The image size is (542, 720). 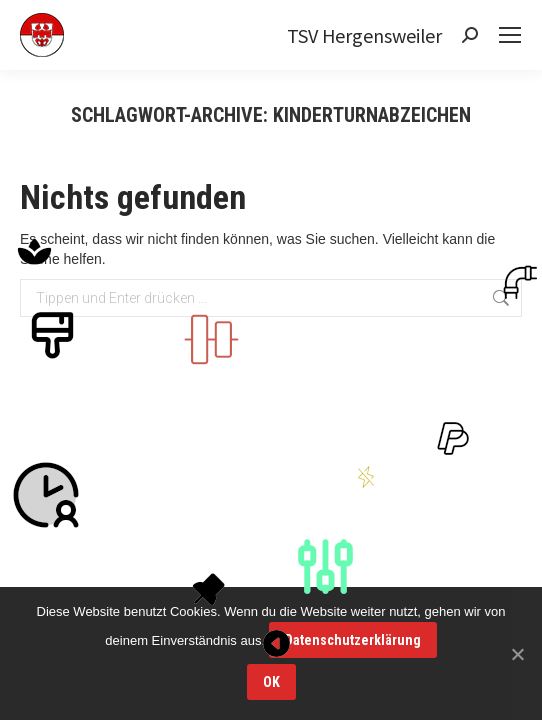 I want to click on view user activity history, so click(x=46, y=495).